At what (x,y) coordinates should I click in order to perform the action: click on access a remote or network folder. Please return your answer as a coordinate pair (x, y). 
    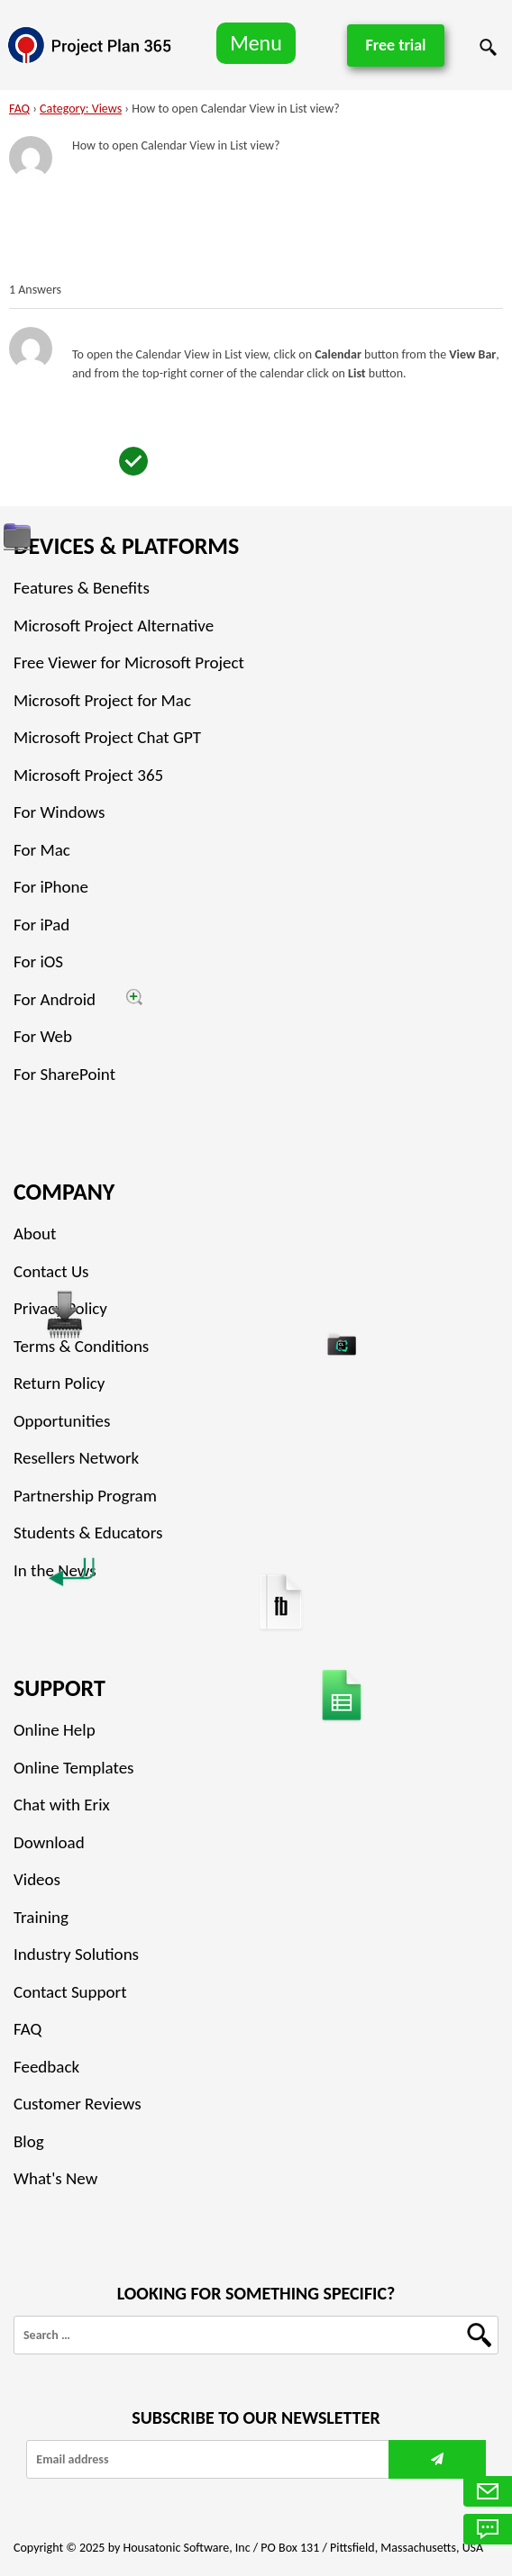
    Looking at the image, I should click on (17, 537).